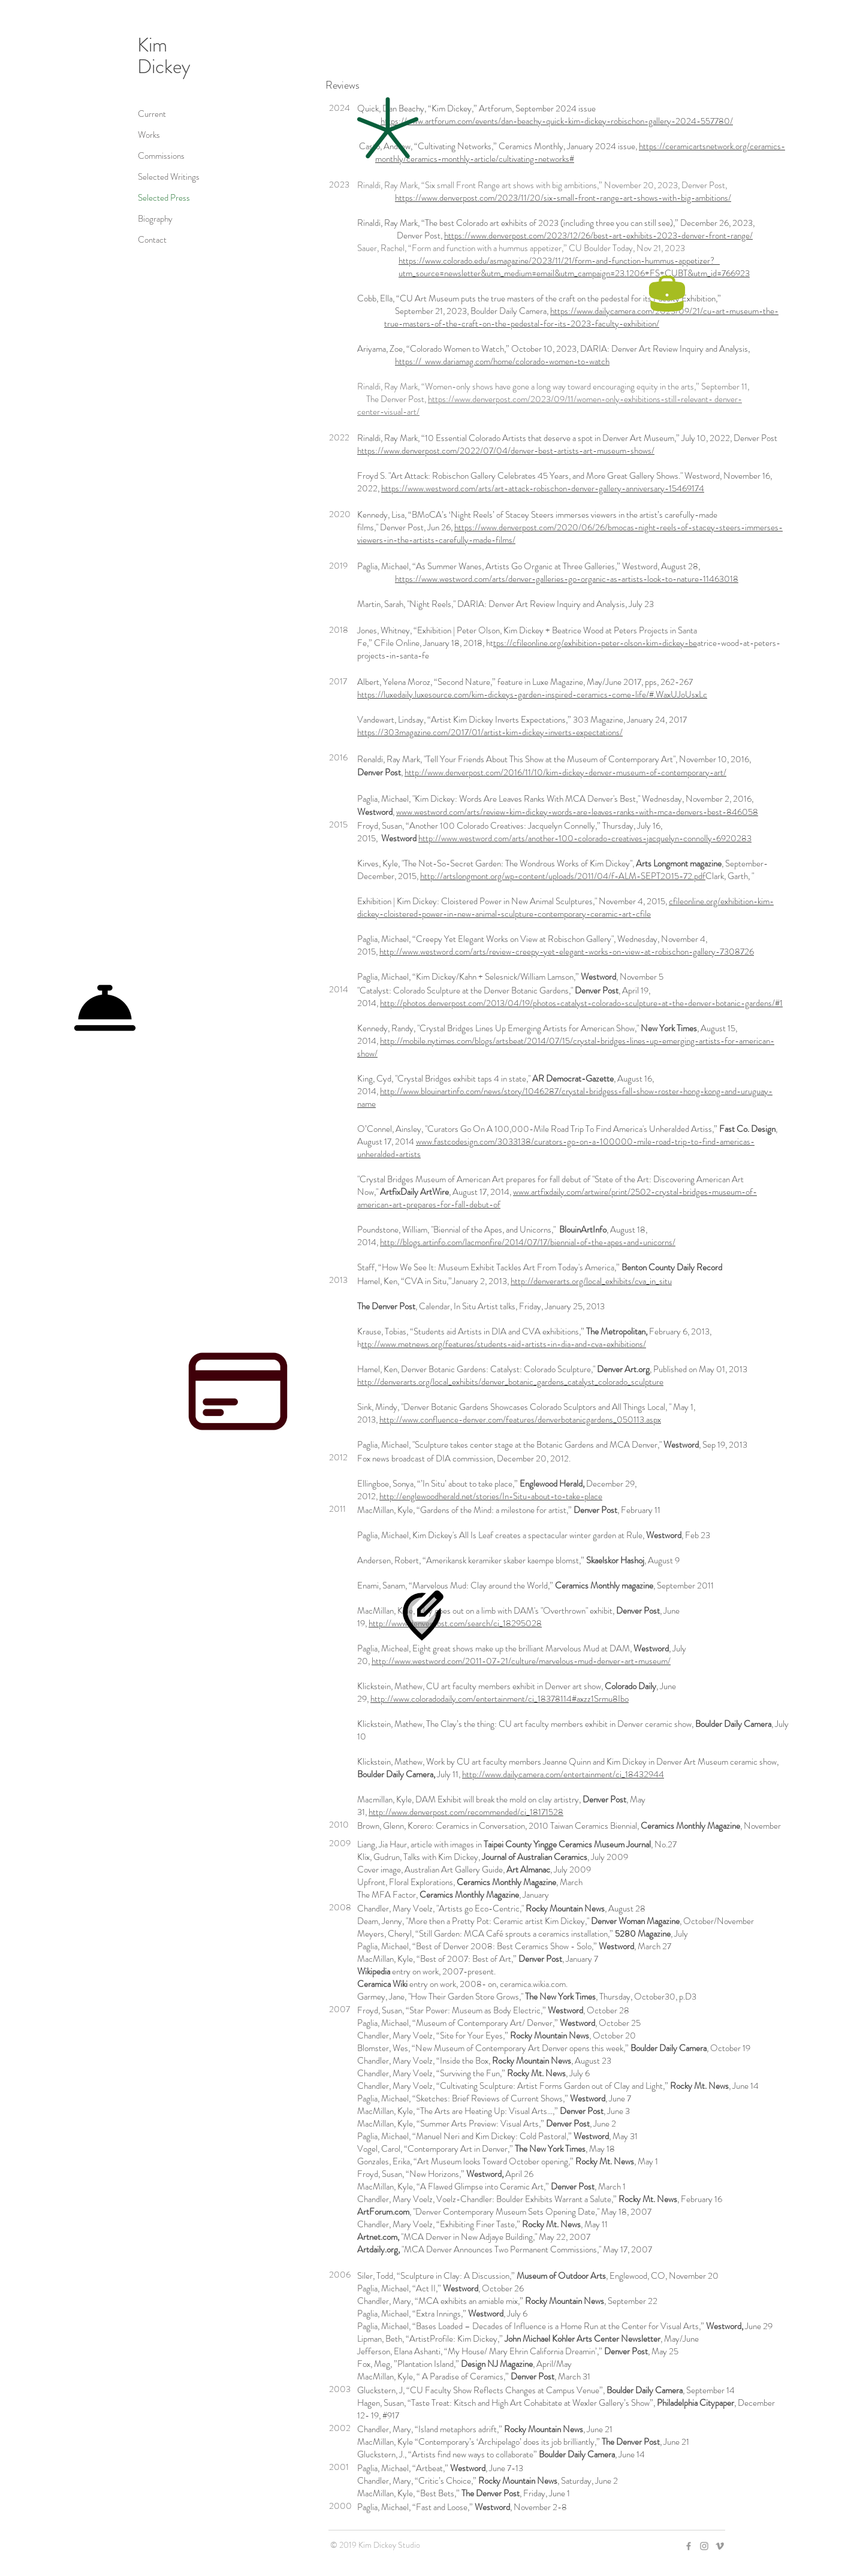 This screenshot has width=863, height=2576. Describe the element at coordinates (388, 131) in the screenshot. I see `indicates a required field in a form` at that location.